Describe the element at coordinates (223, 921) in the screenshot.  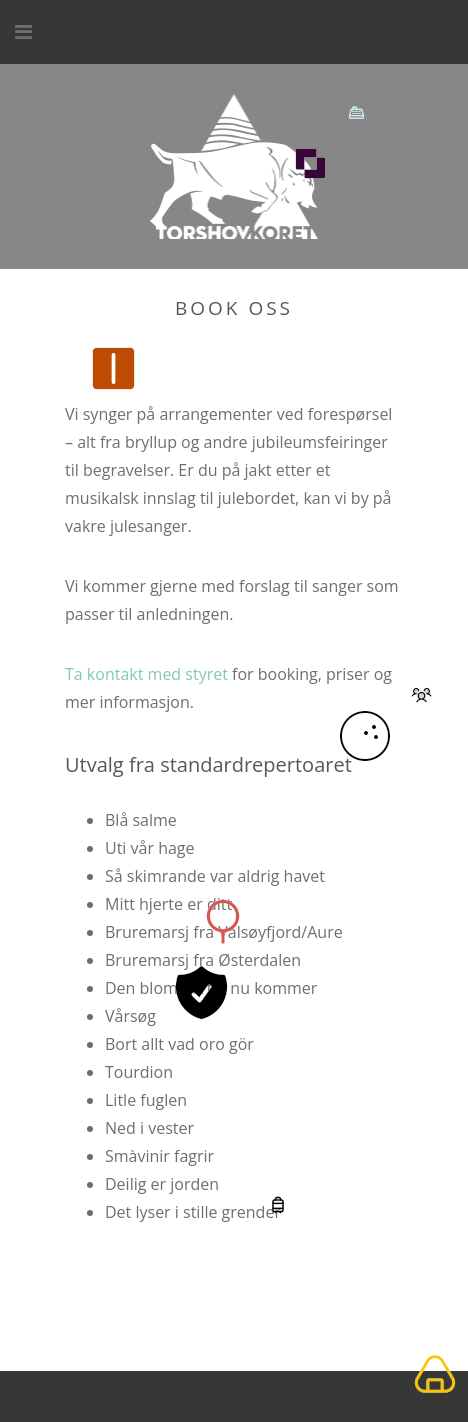
I see `select neuter or non-binary gender option` at that location.